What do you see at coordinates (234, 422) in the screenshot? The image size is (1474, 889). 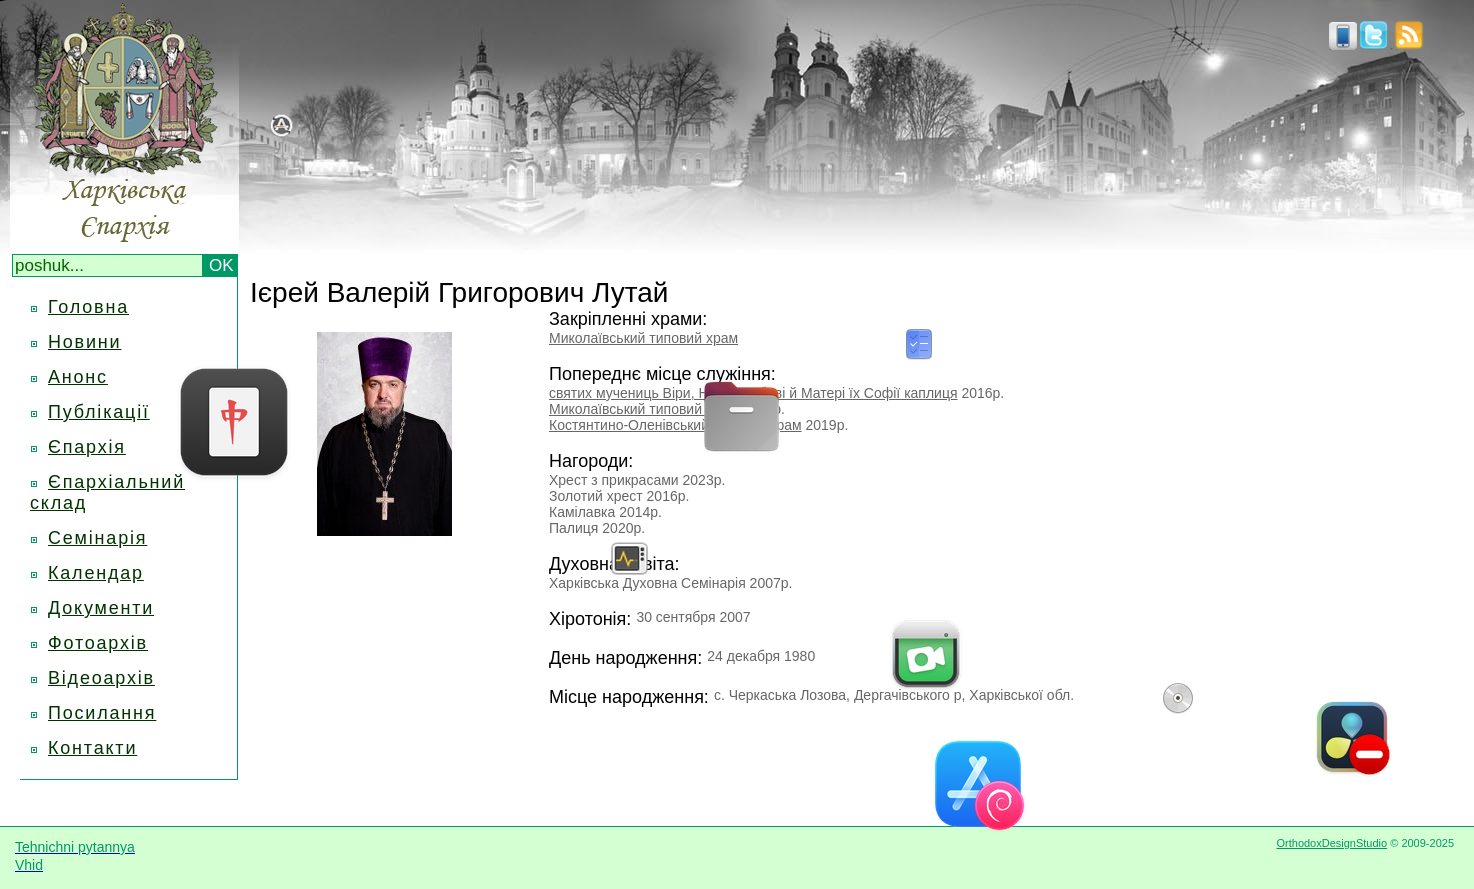 I see `launch gnome mahjongg tile matching game` at bounding box center [234, 422].